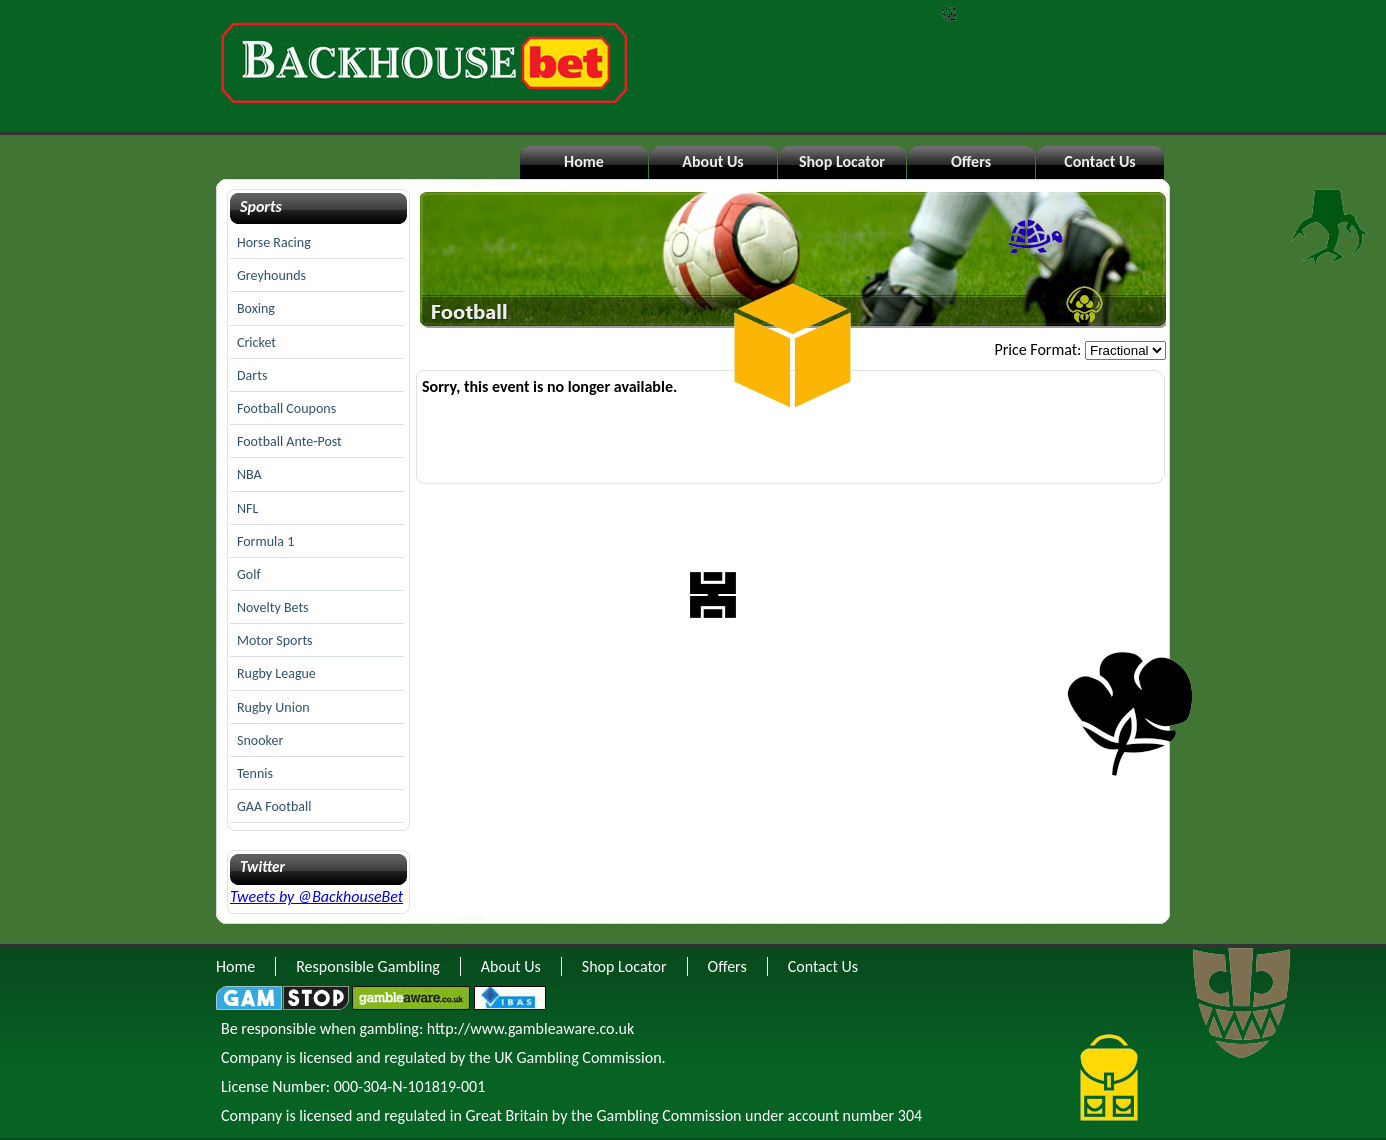  I want to click on indicates magic or spell activation, so click(949, 14).